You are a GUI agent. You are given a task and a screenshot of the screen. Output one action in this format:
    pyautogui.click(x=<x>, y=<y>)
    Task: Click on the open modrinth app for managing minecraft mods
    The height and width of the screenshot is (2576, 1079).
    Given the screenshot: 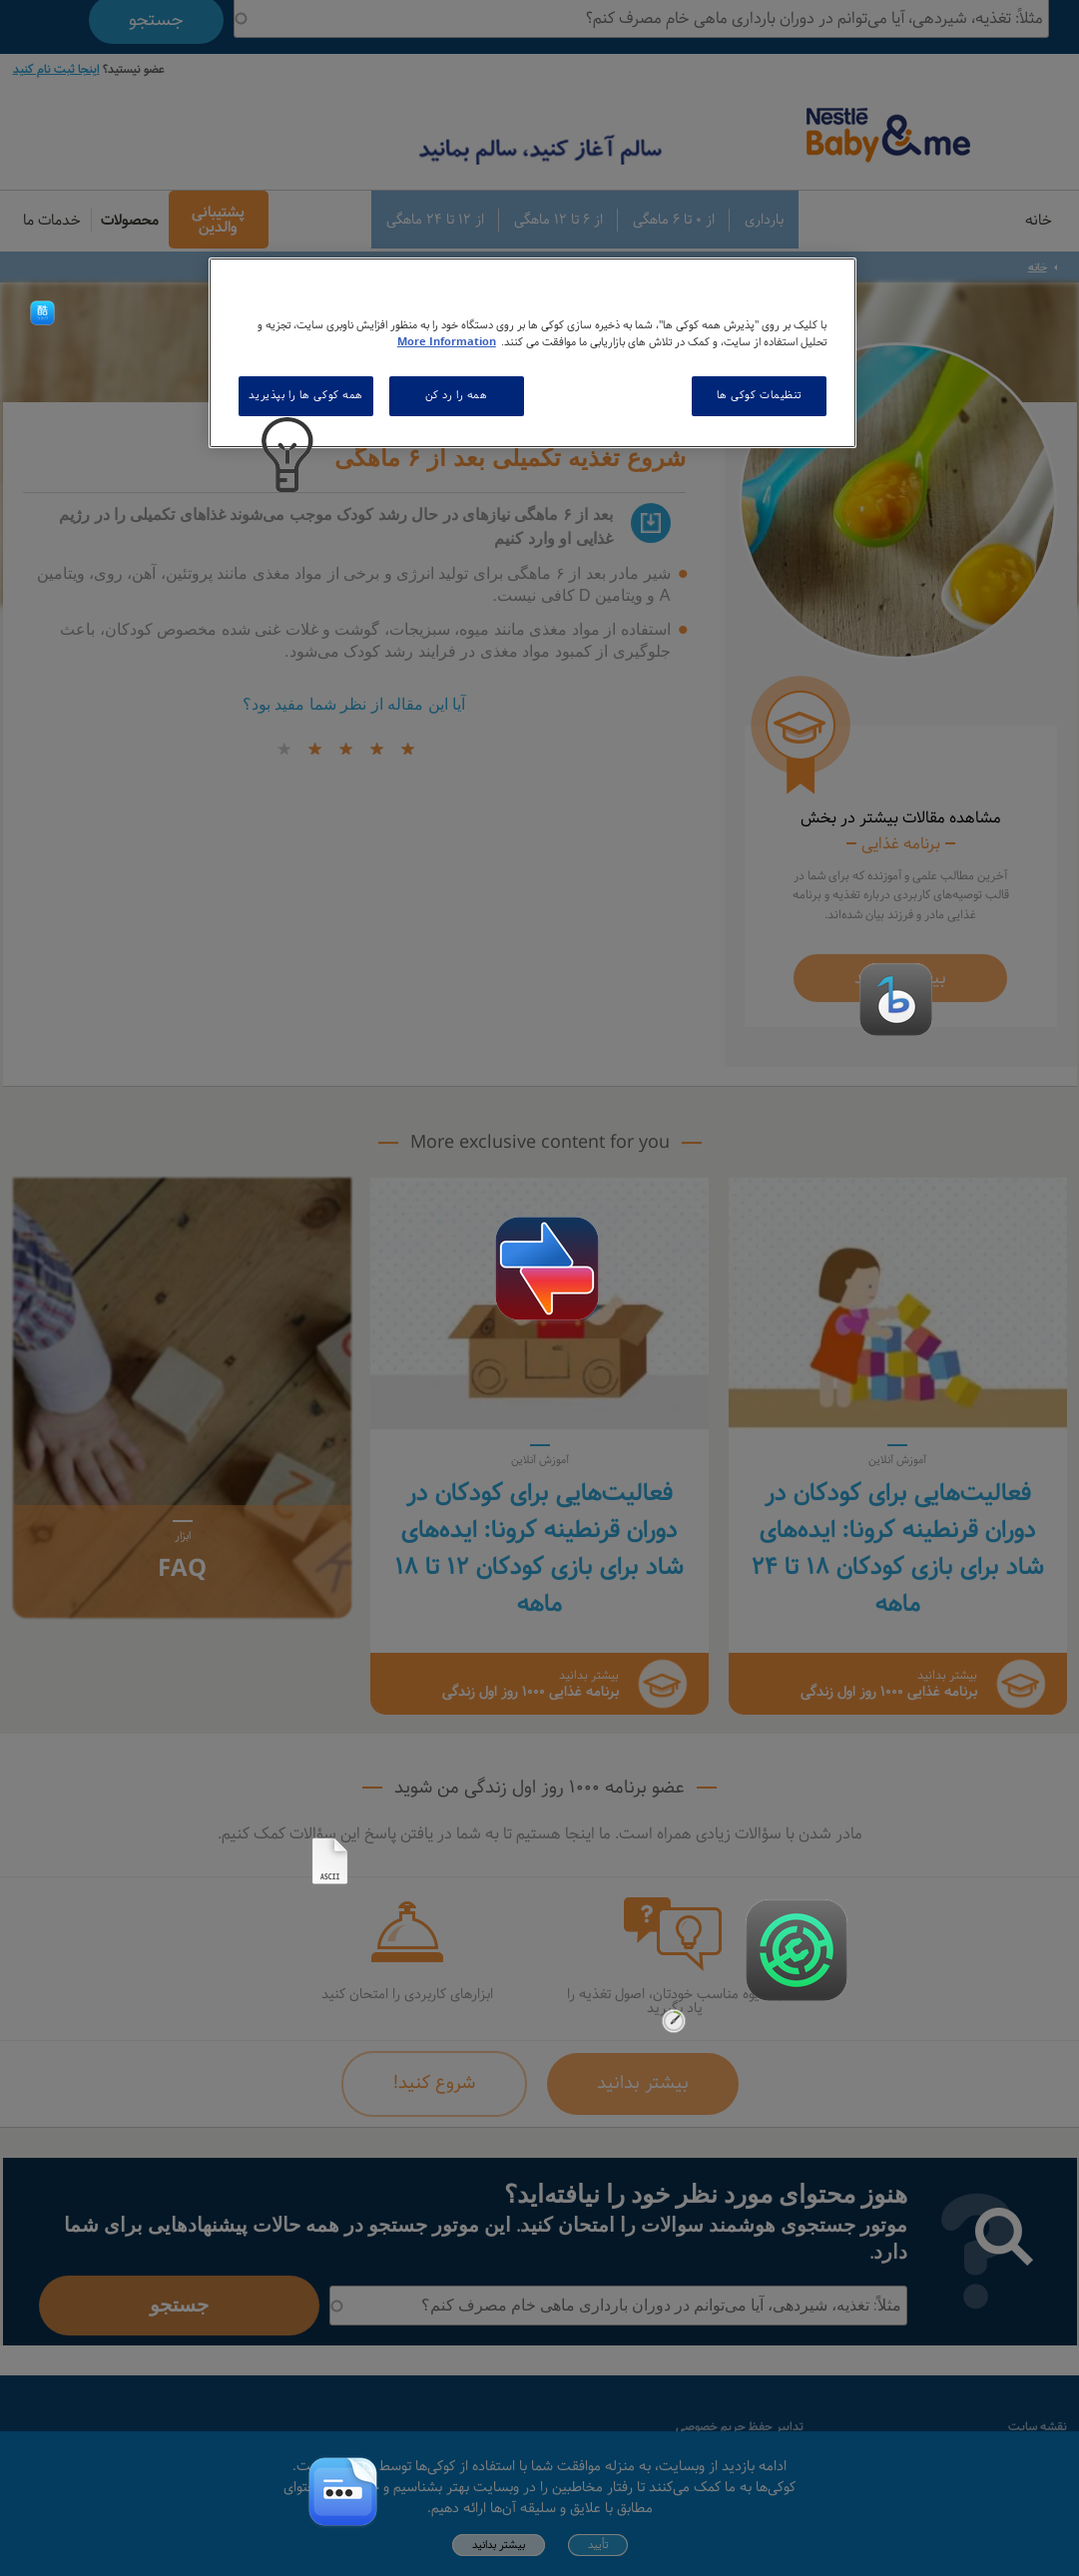 What is the action you would take?
    pyautogui.click(x=797, y=1950)
    